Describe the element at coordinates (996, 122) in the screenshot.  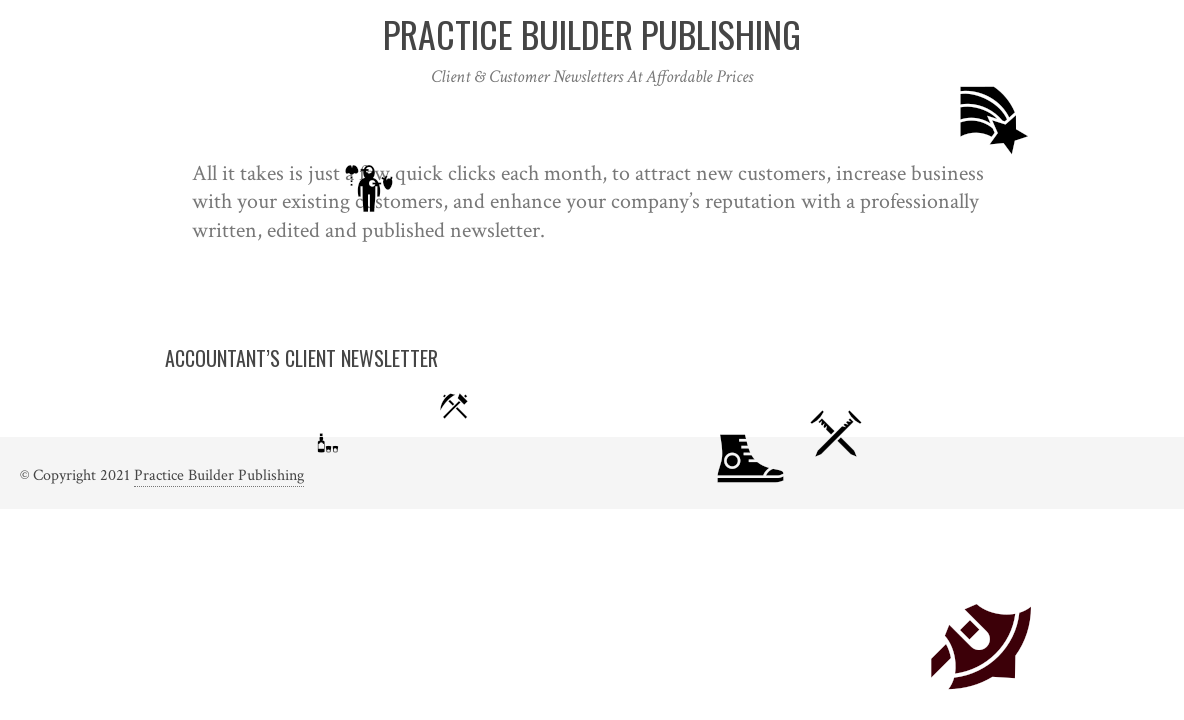
I see `indicates a special achievement or rare reward` at that location.